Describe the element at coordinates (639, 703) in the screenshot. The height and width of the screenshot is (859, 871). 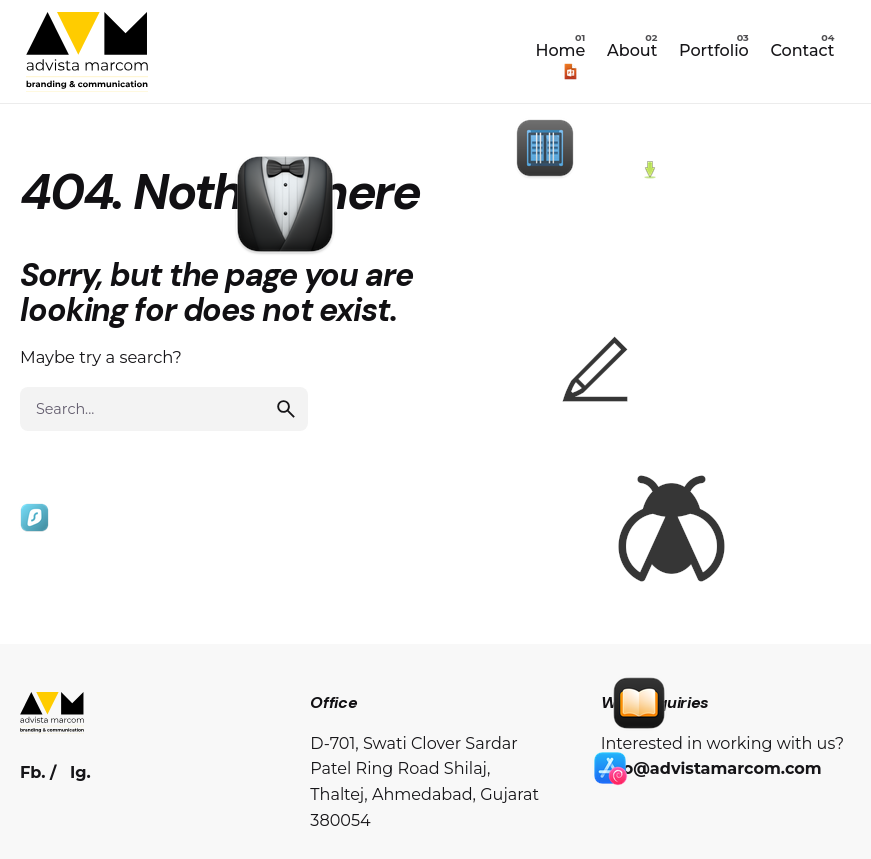
I see `open the Books app` at that location.